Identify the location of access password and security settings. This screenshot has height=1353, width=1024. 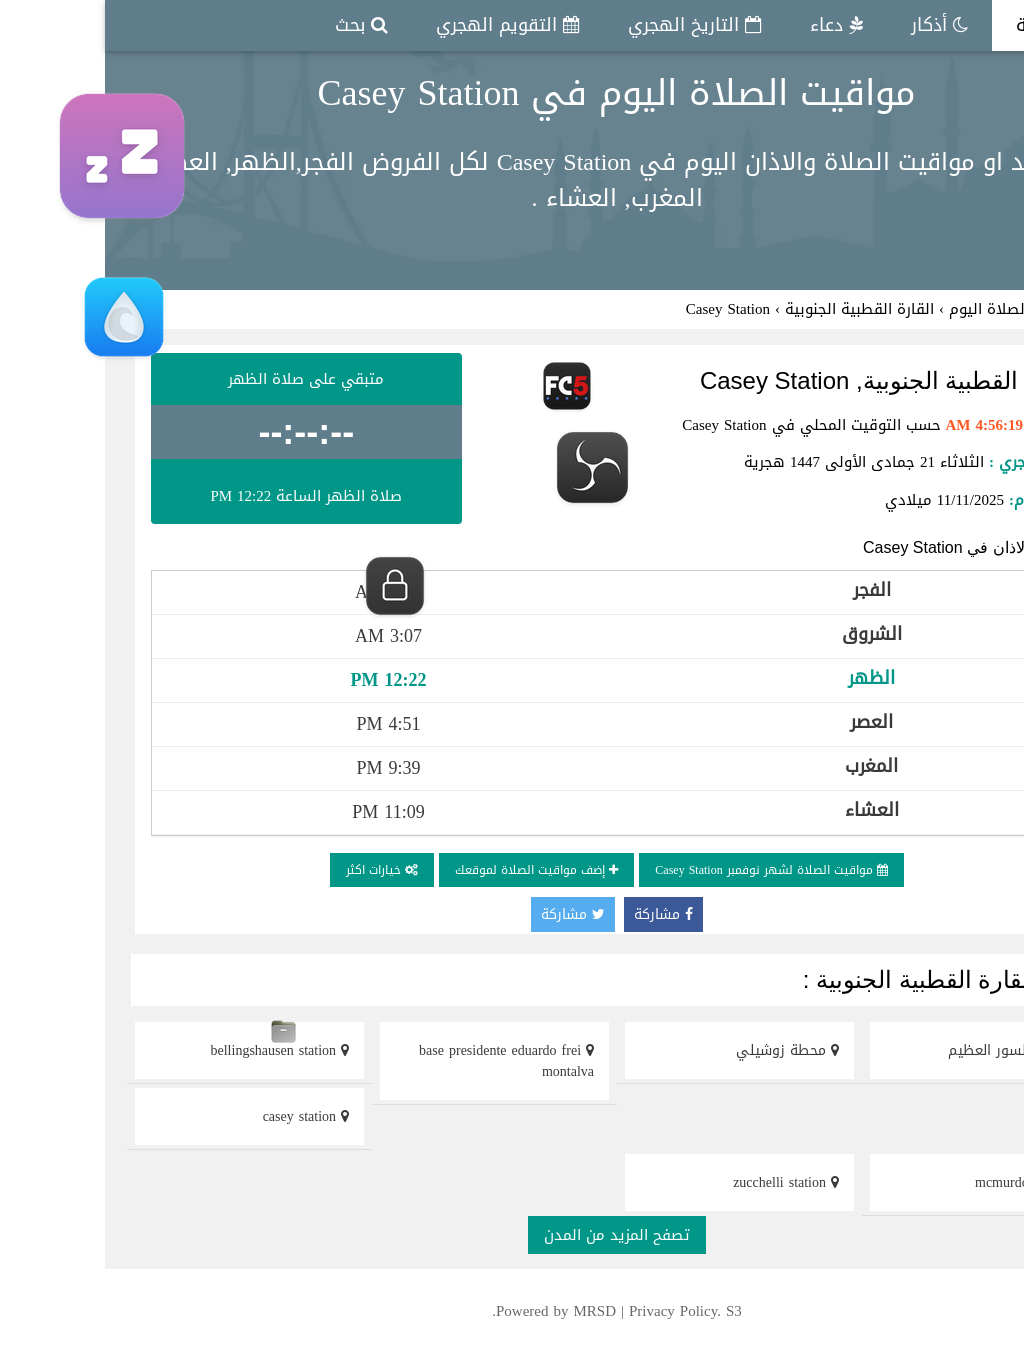
(395, 587).